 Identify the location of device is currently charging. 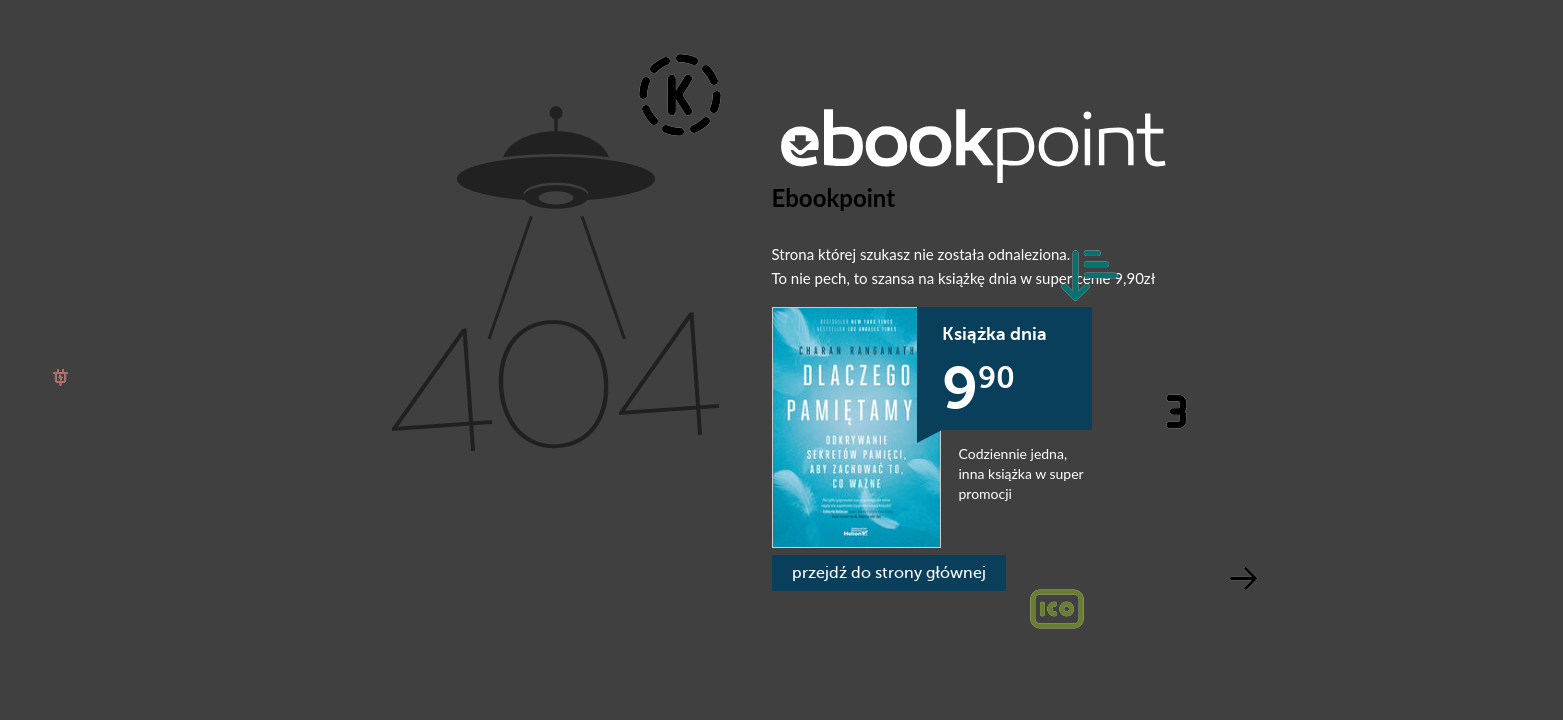
(60, 377).